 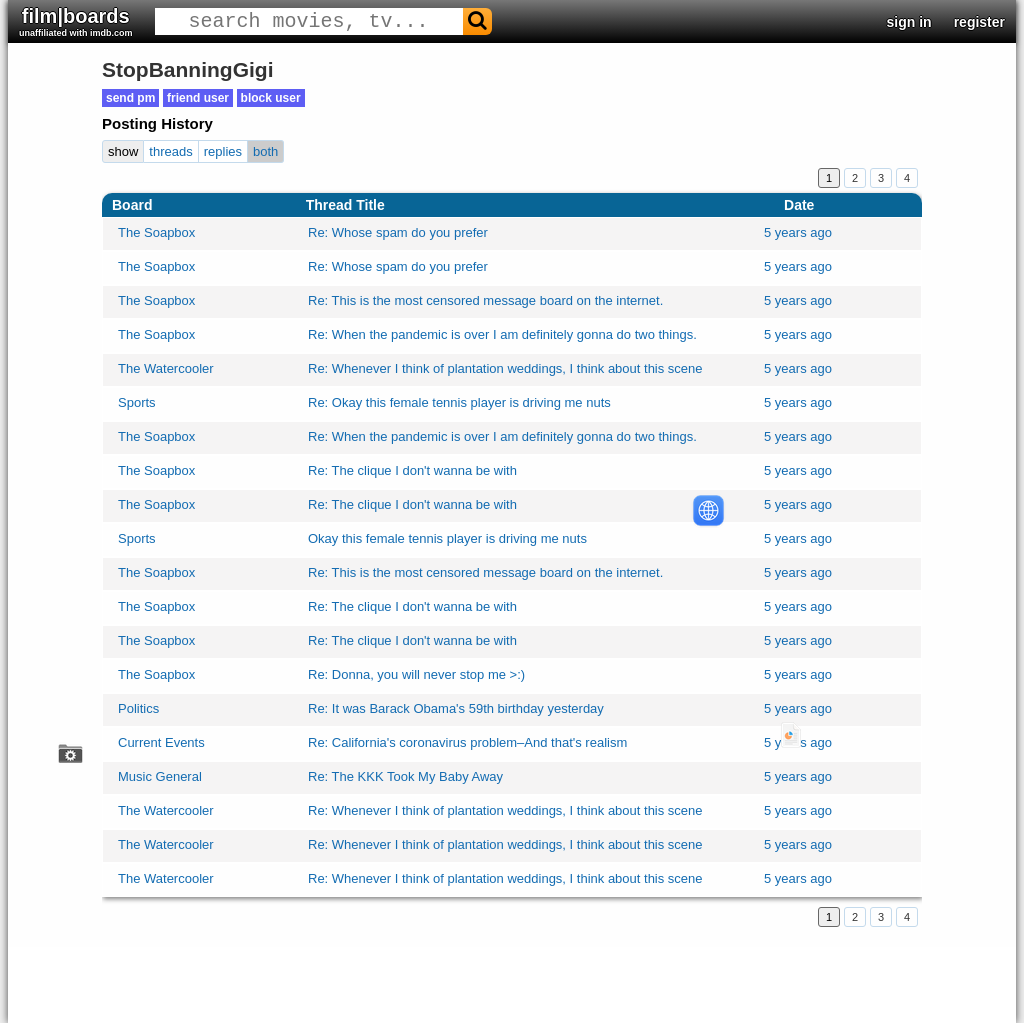 I want to click on open a presentation file, so click(x=791, y=735).